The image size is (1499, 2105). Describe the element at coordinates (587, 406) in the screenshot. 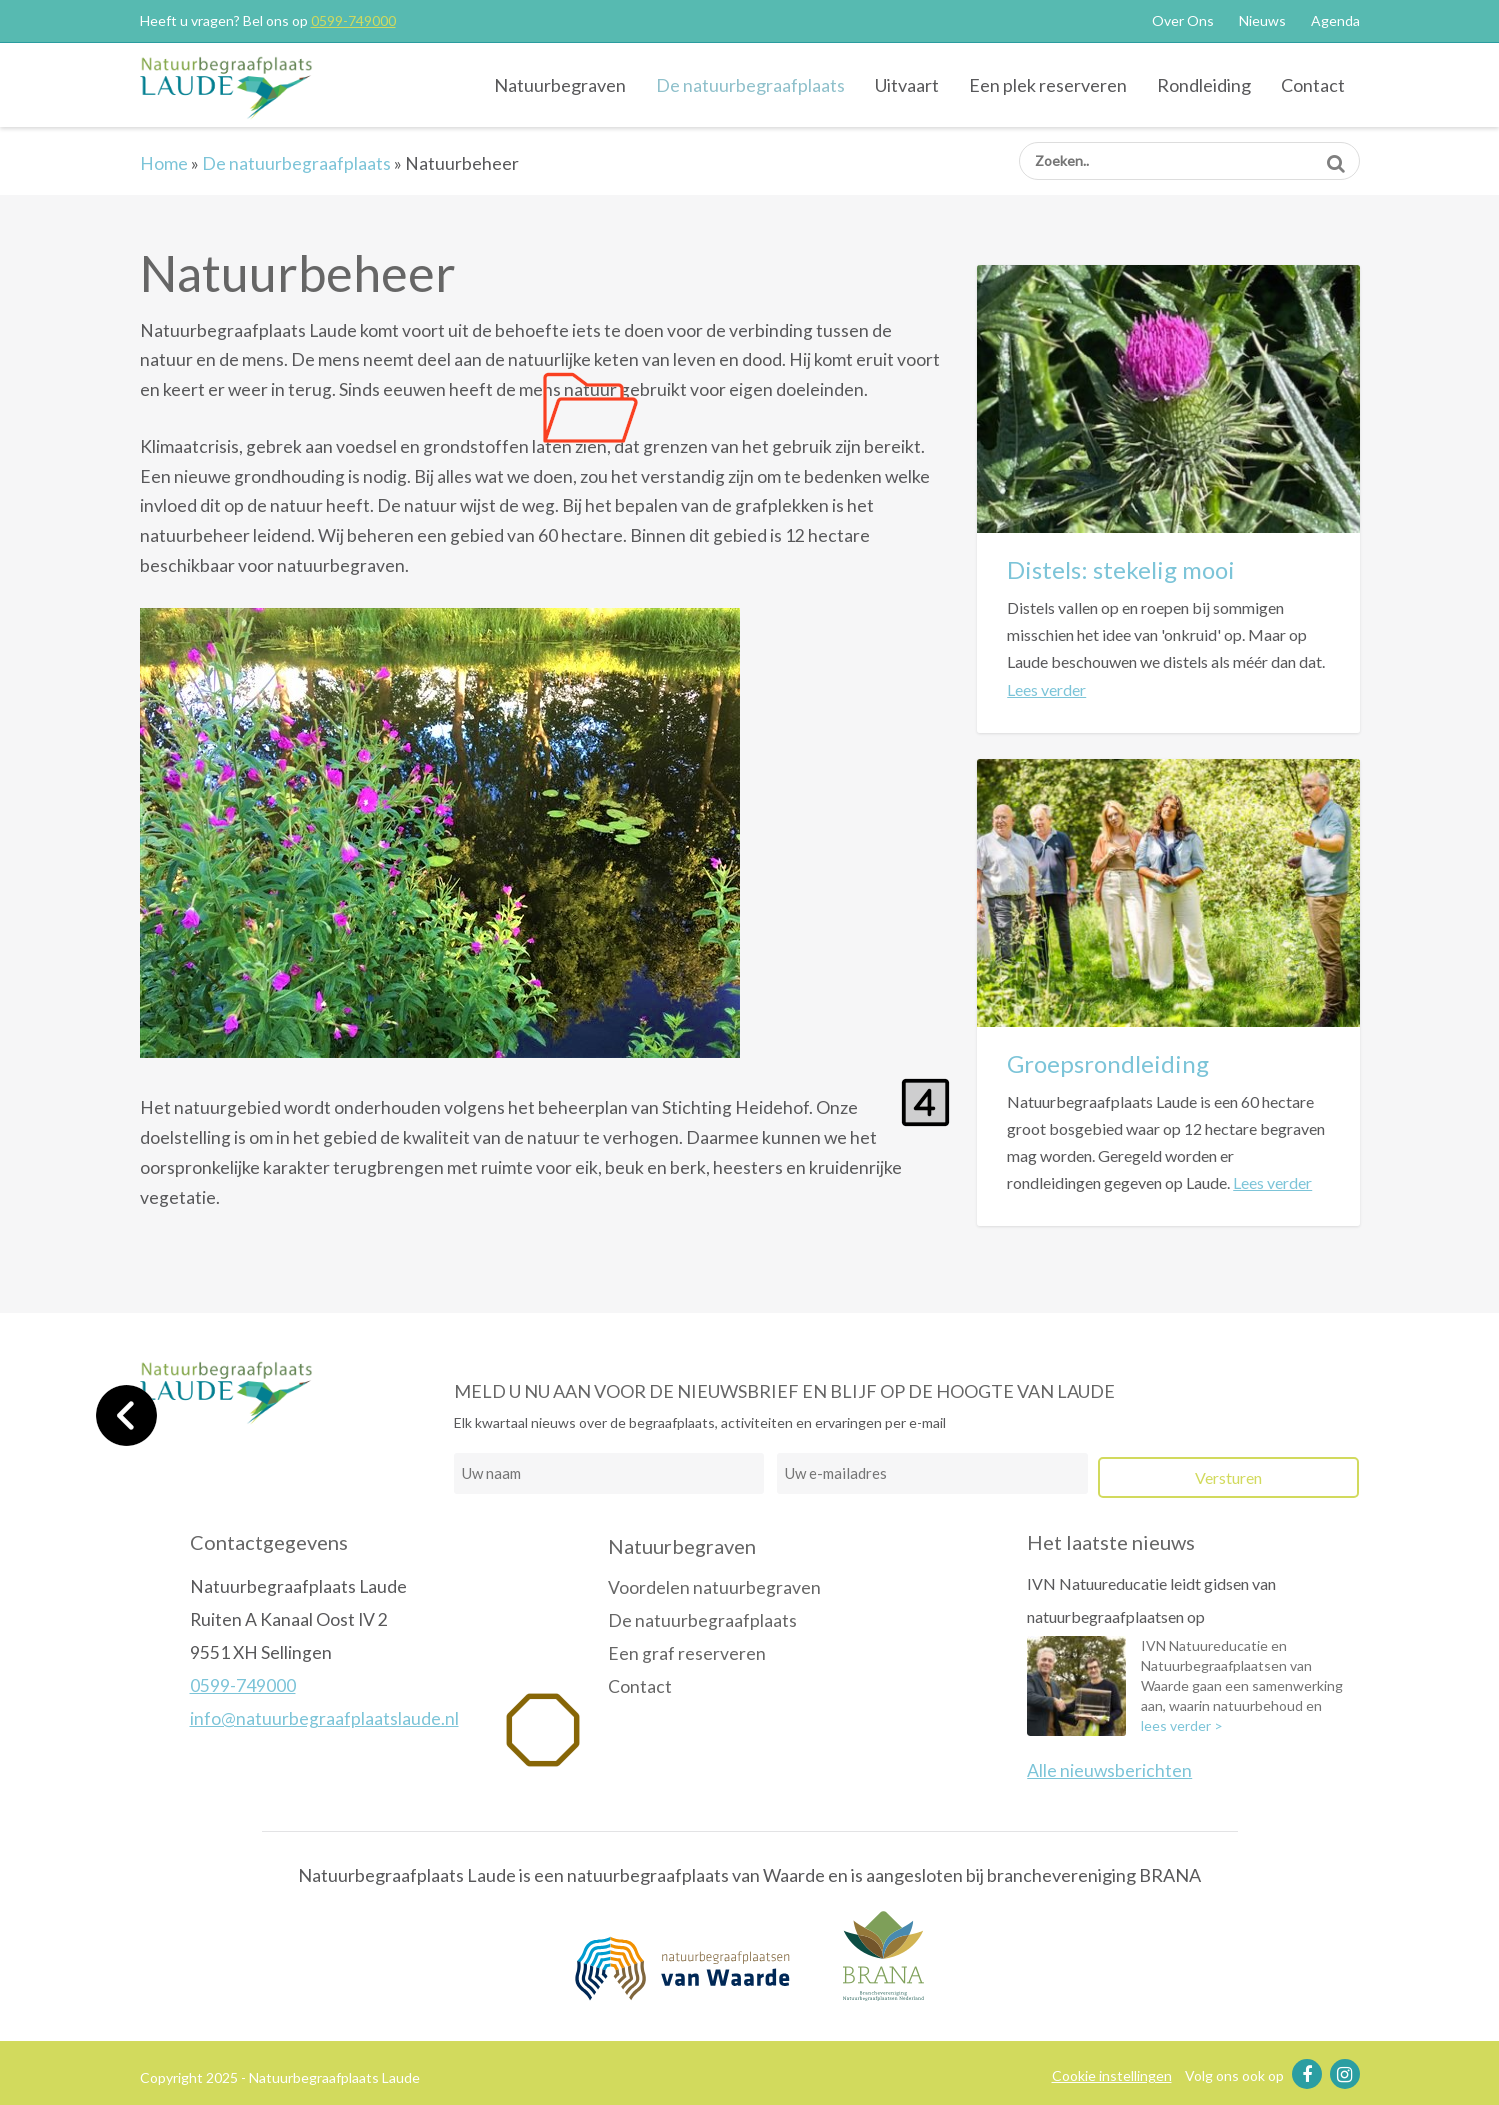

I see `open folder containing files` at that location.